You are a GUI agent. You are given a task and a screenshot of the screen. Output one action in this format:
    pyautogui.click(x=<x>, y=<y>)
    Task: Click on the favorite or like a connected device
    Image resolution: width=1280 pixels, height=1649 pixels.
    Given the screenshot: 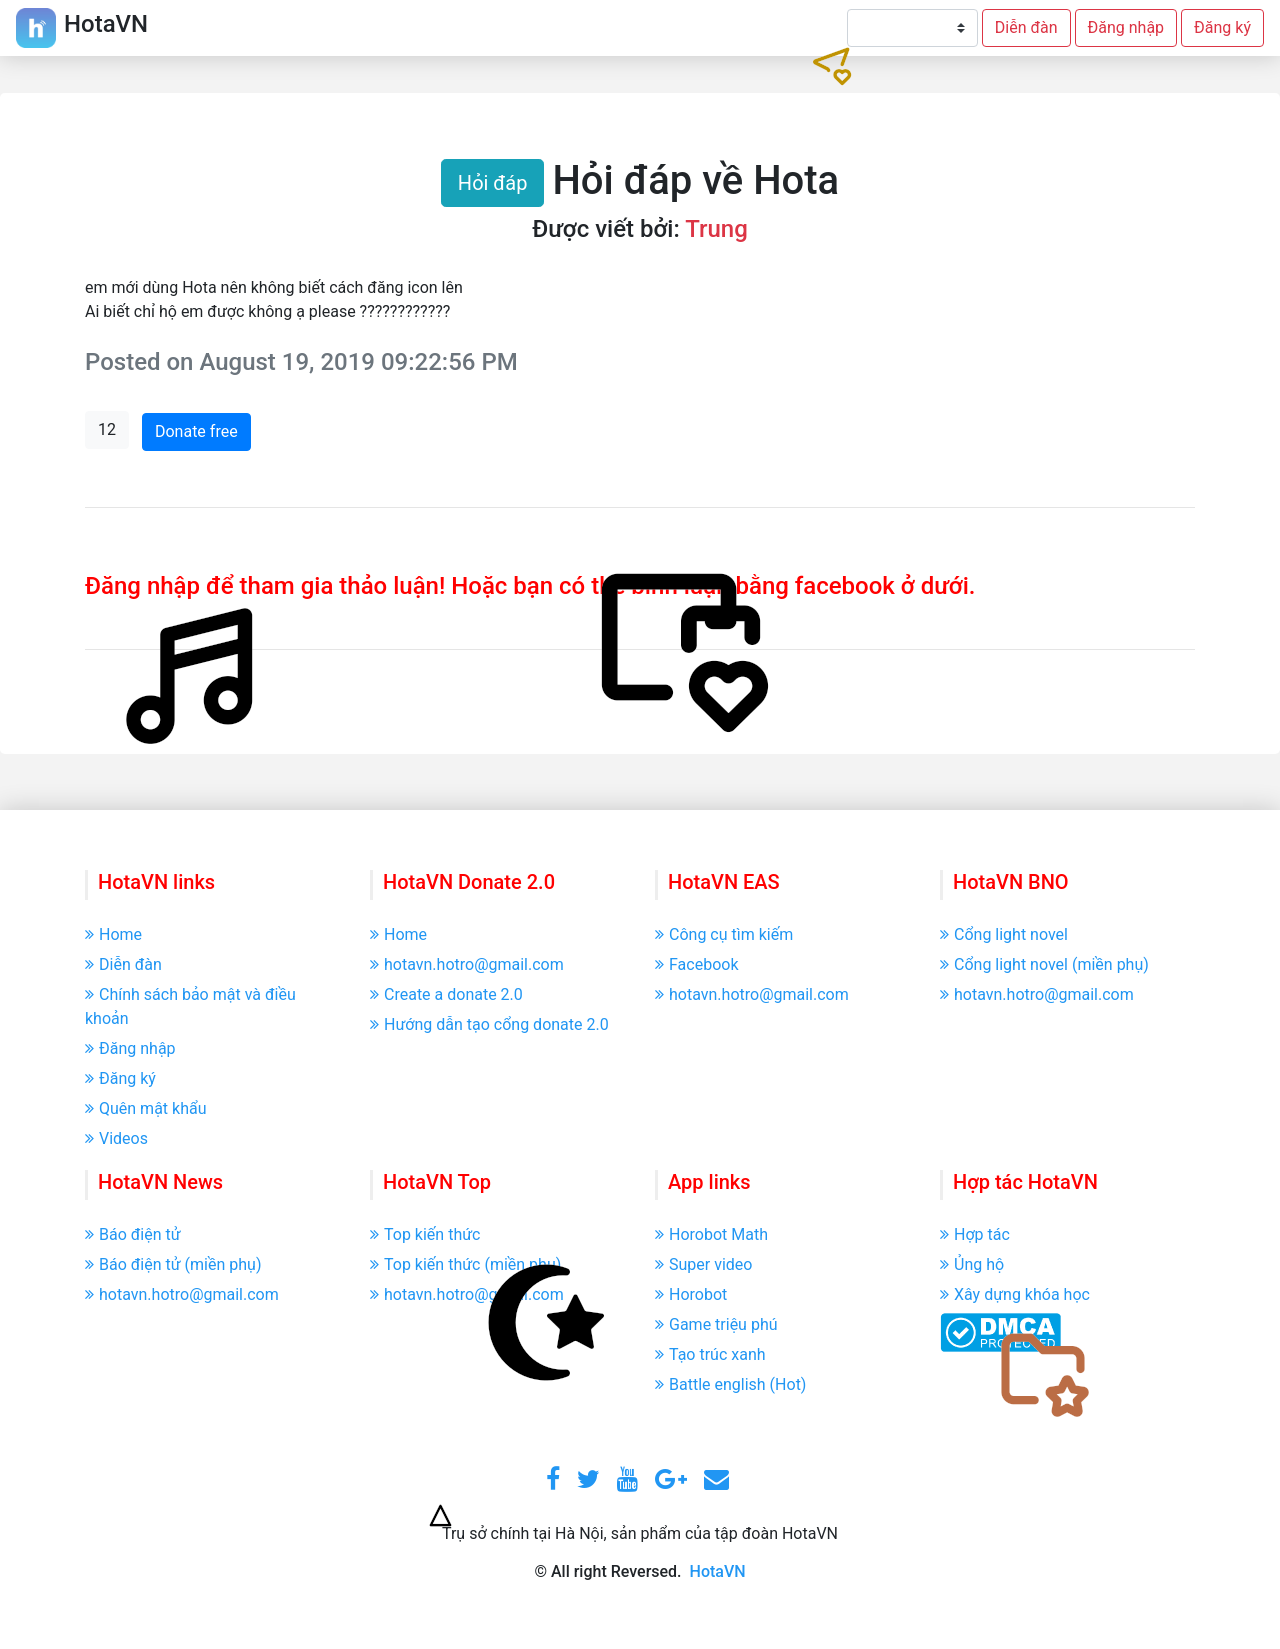 What is the action you would take?
    pyautogui.click(x=681, y=645)
    